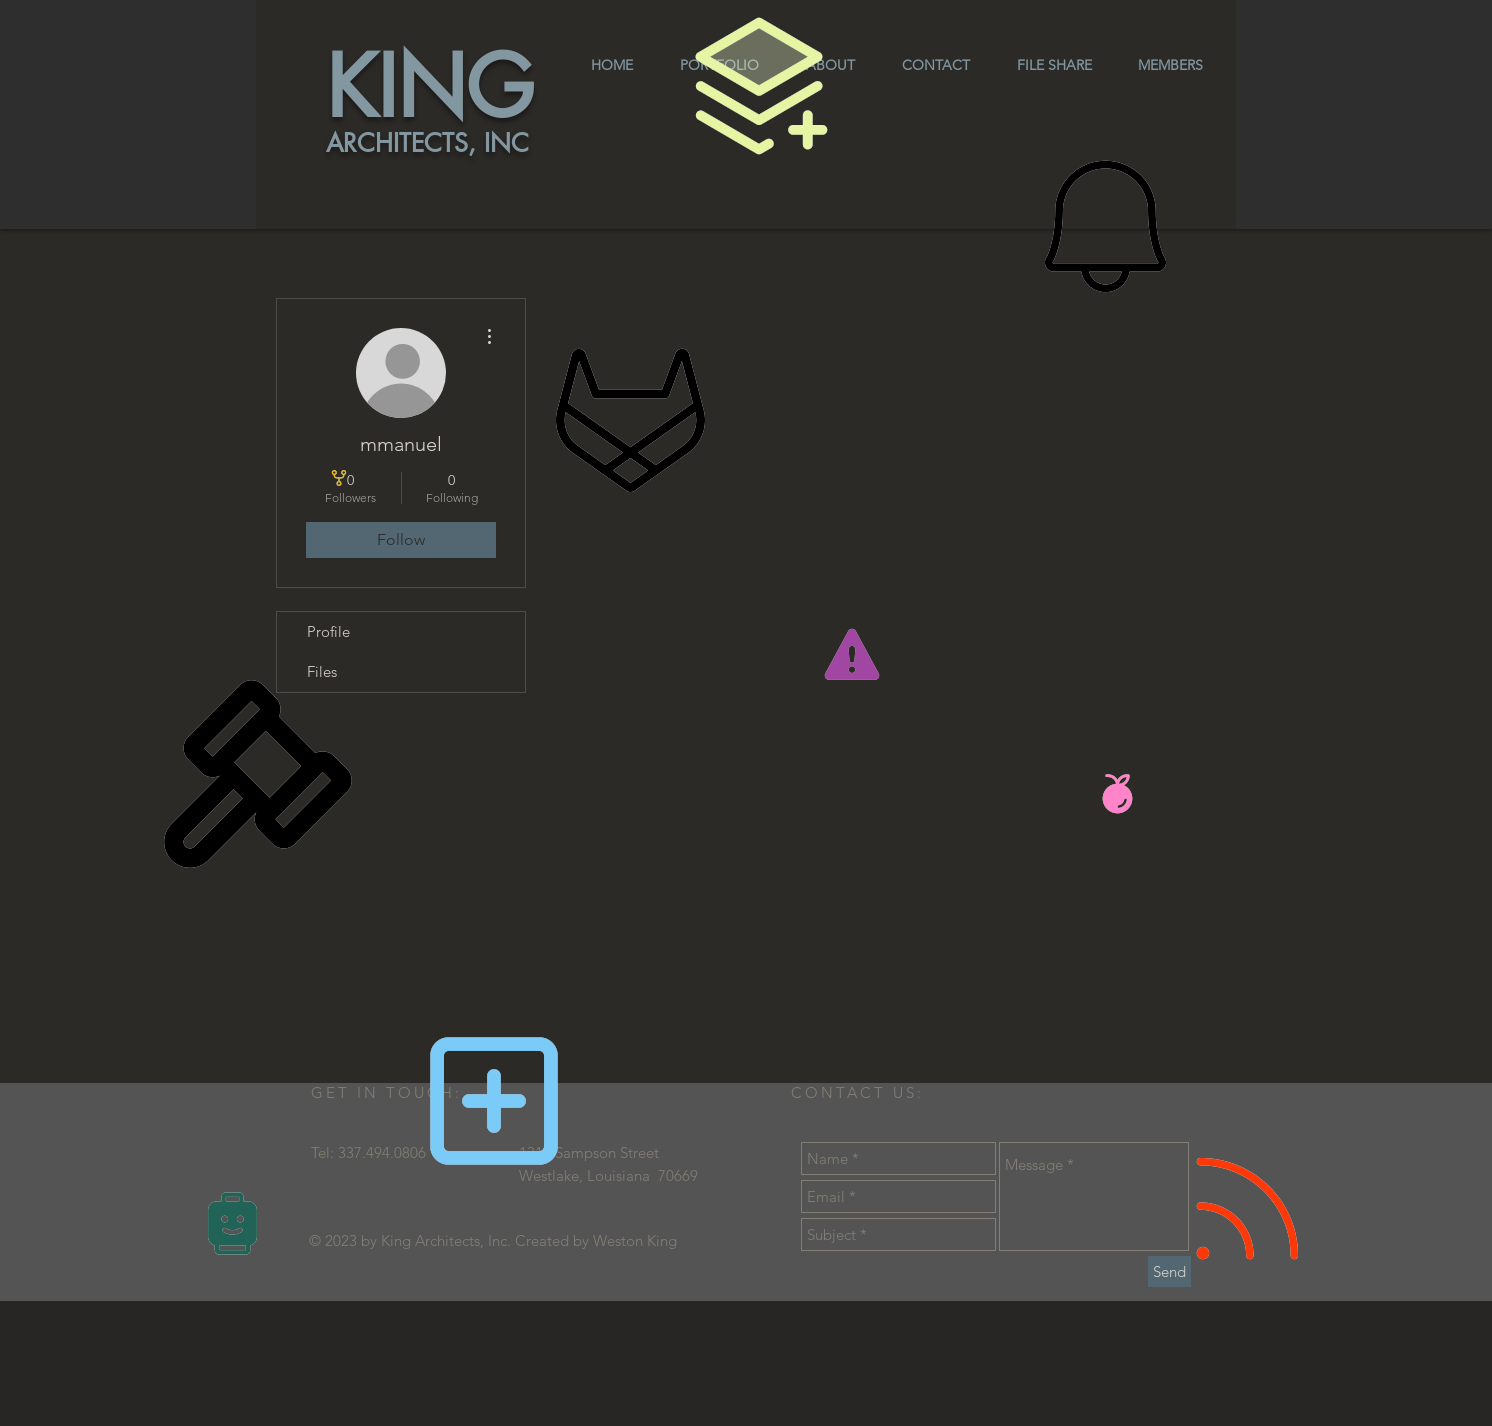 The height and width of the screenshot is (1426, 1492). Describe the element at coordinates (339, 478) in the screenshot. I see `fork this repository` at that location.